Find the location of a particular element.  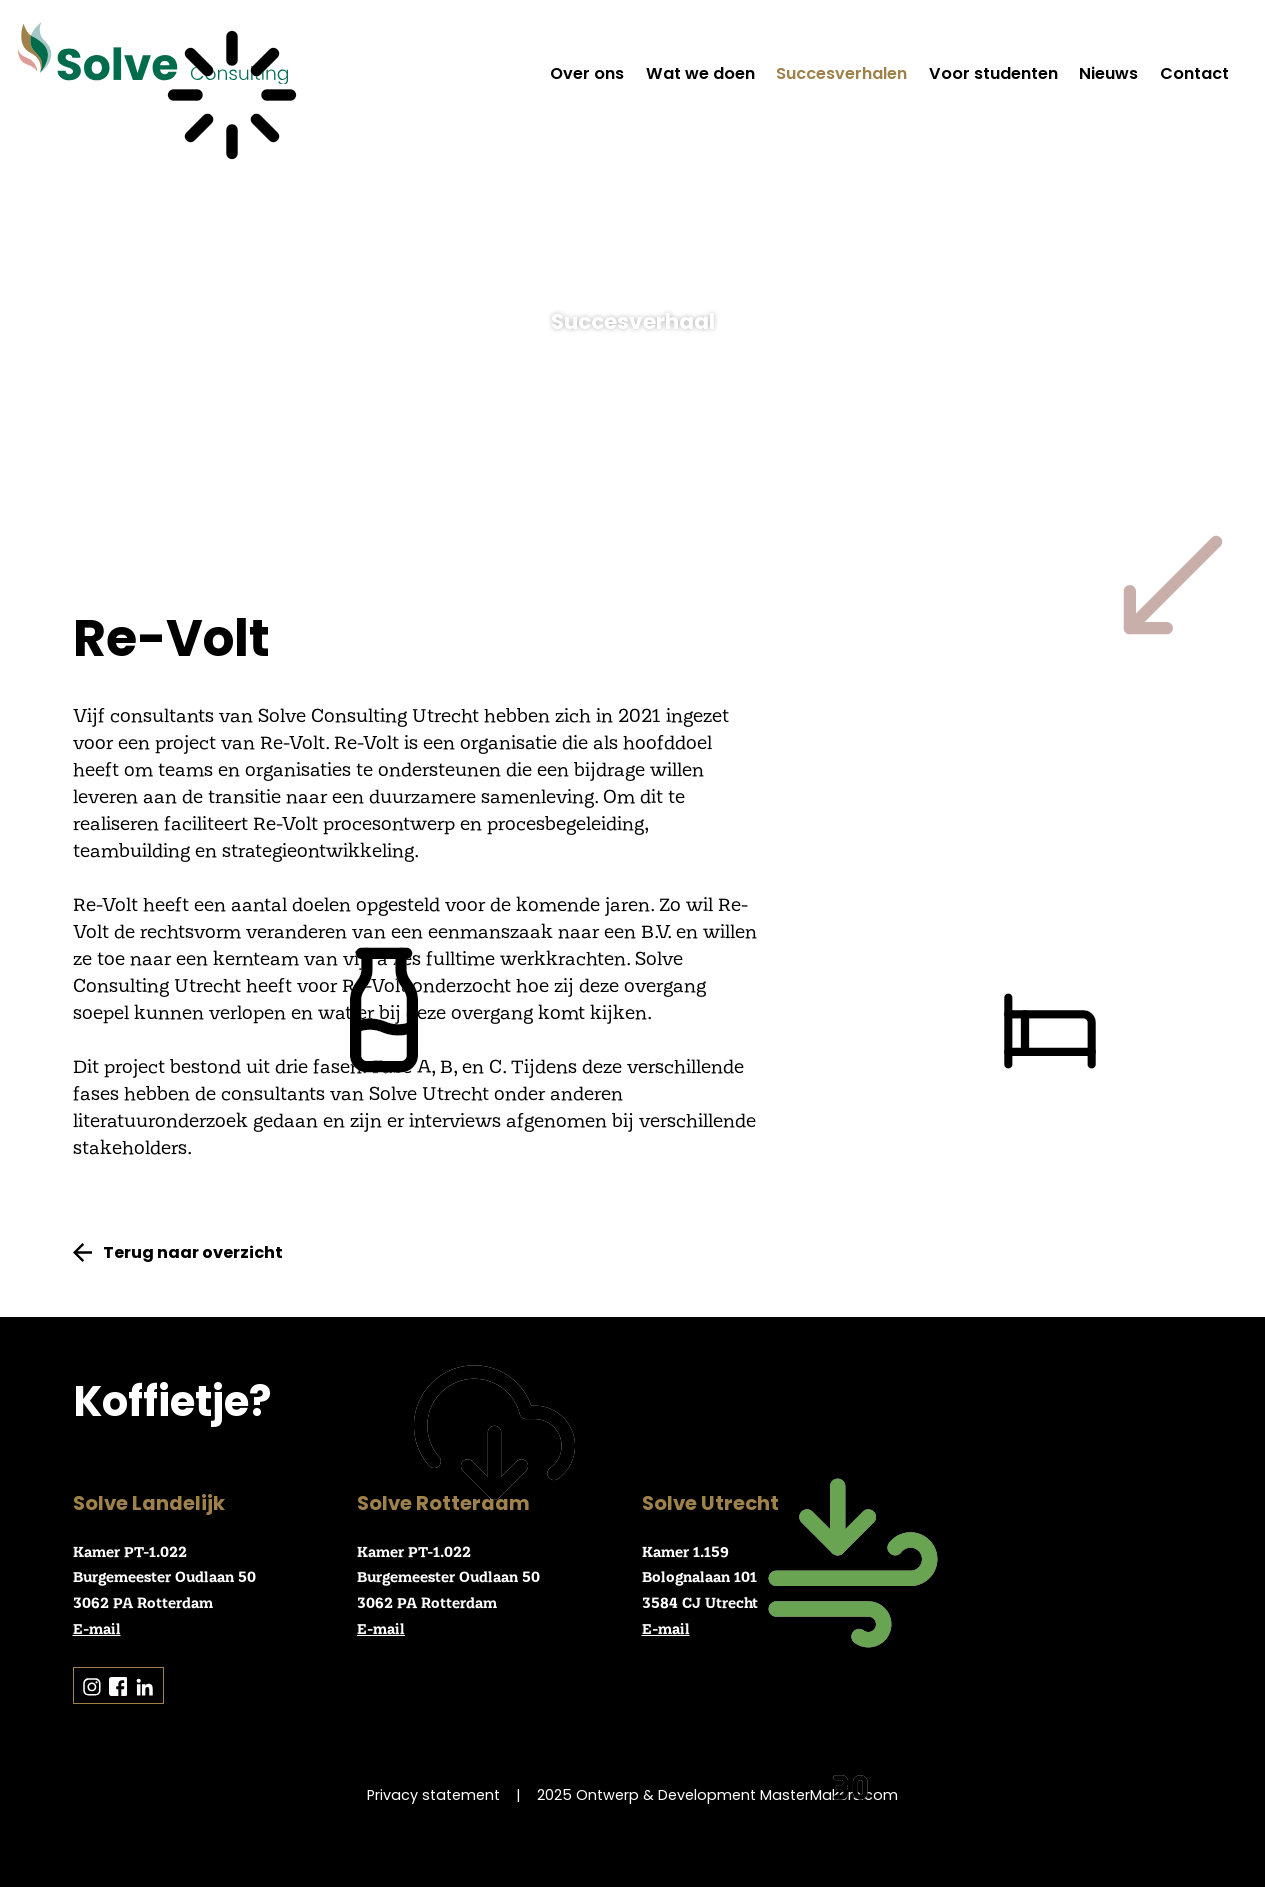

move item to the bottom-left corner is located at coordinates (1173, 585).